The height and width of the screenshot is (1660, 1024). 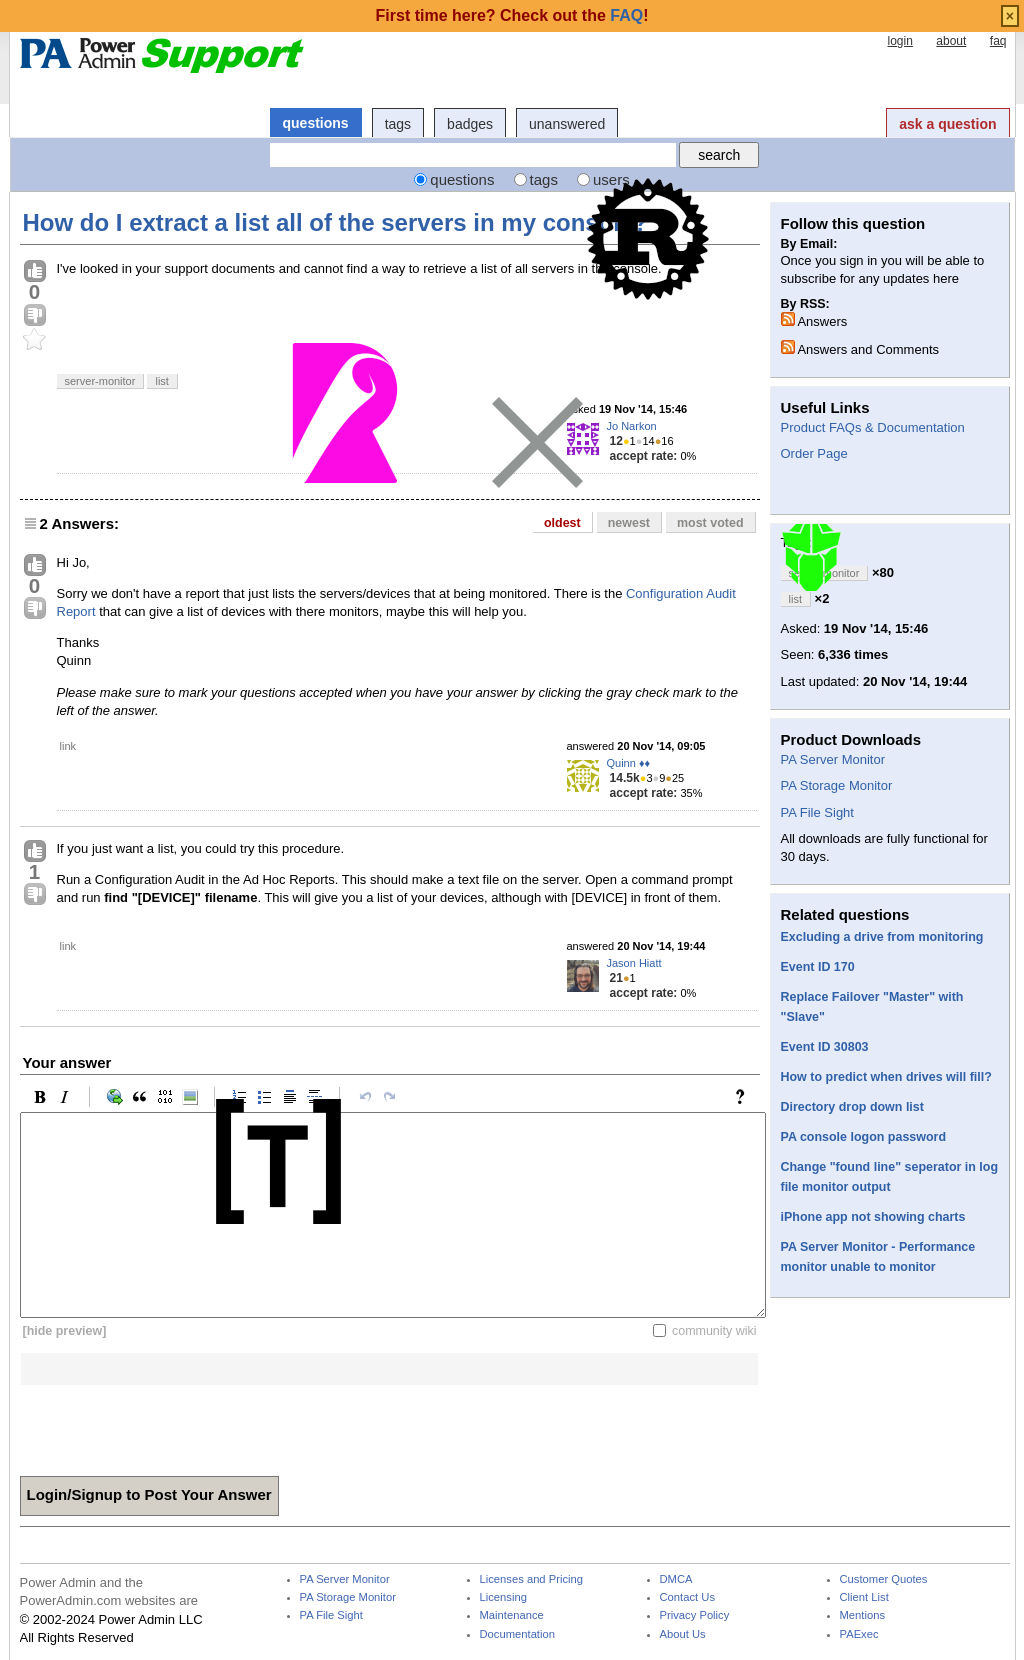 I want to click on rust programming language logo, so click(x=648, y=239).